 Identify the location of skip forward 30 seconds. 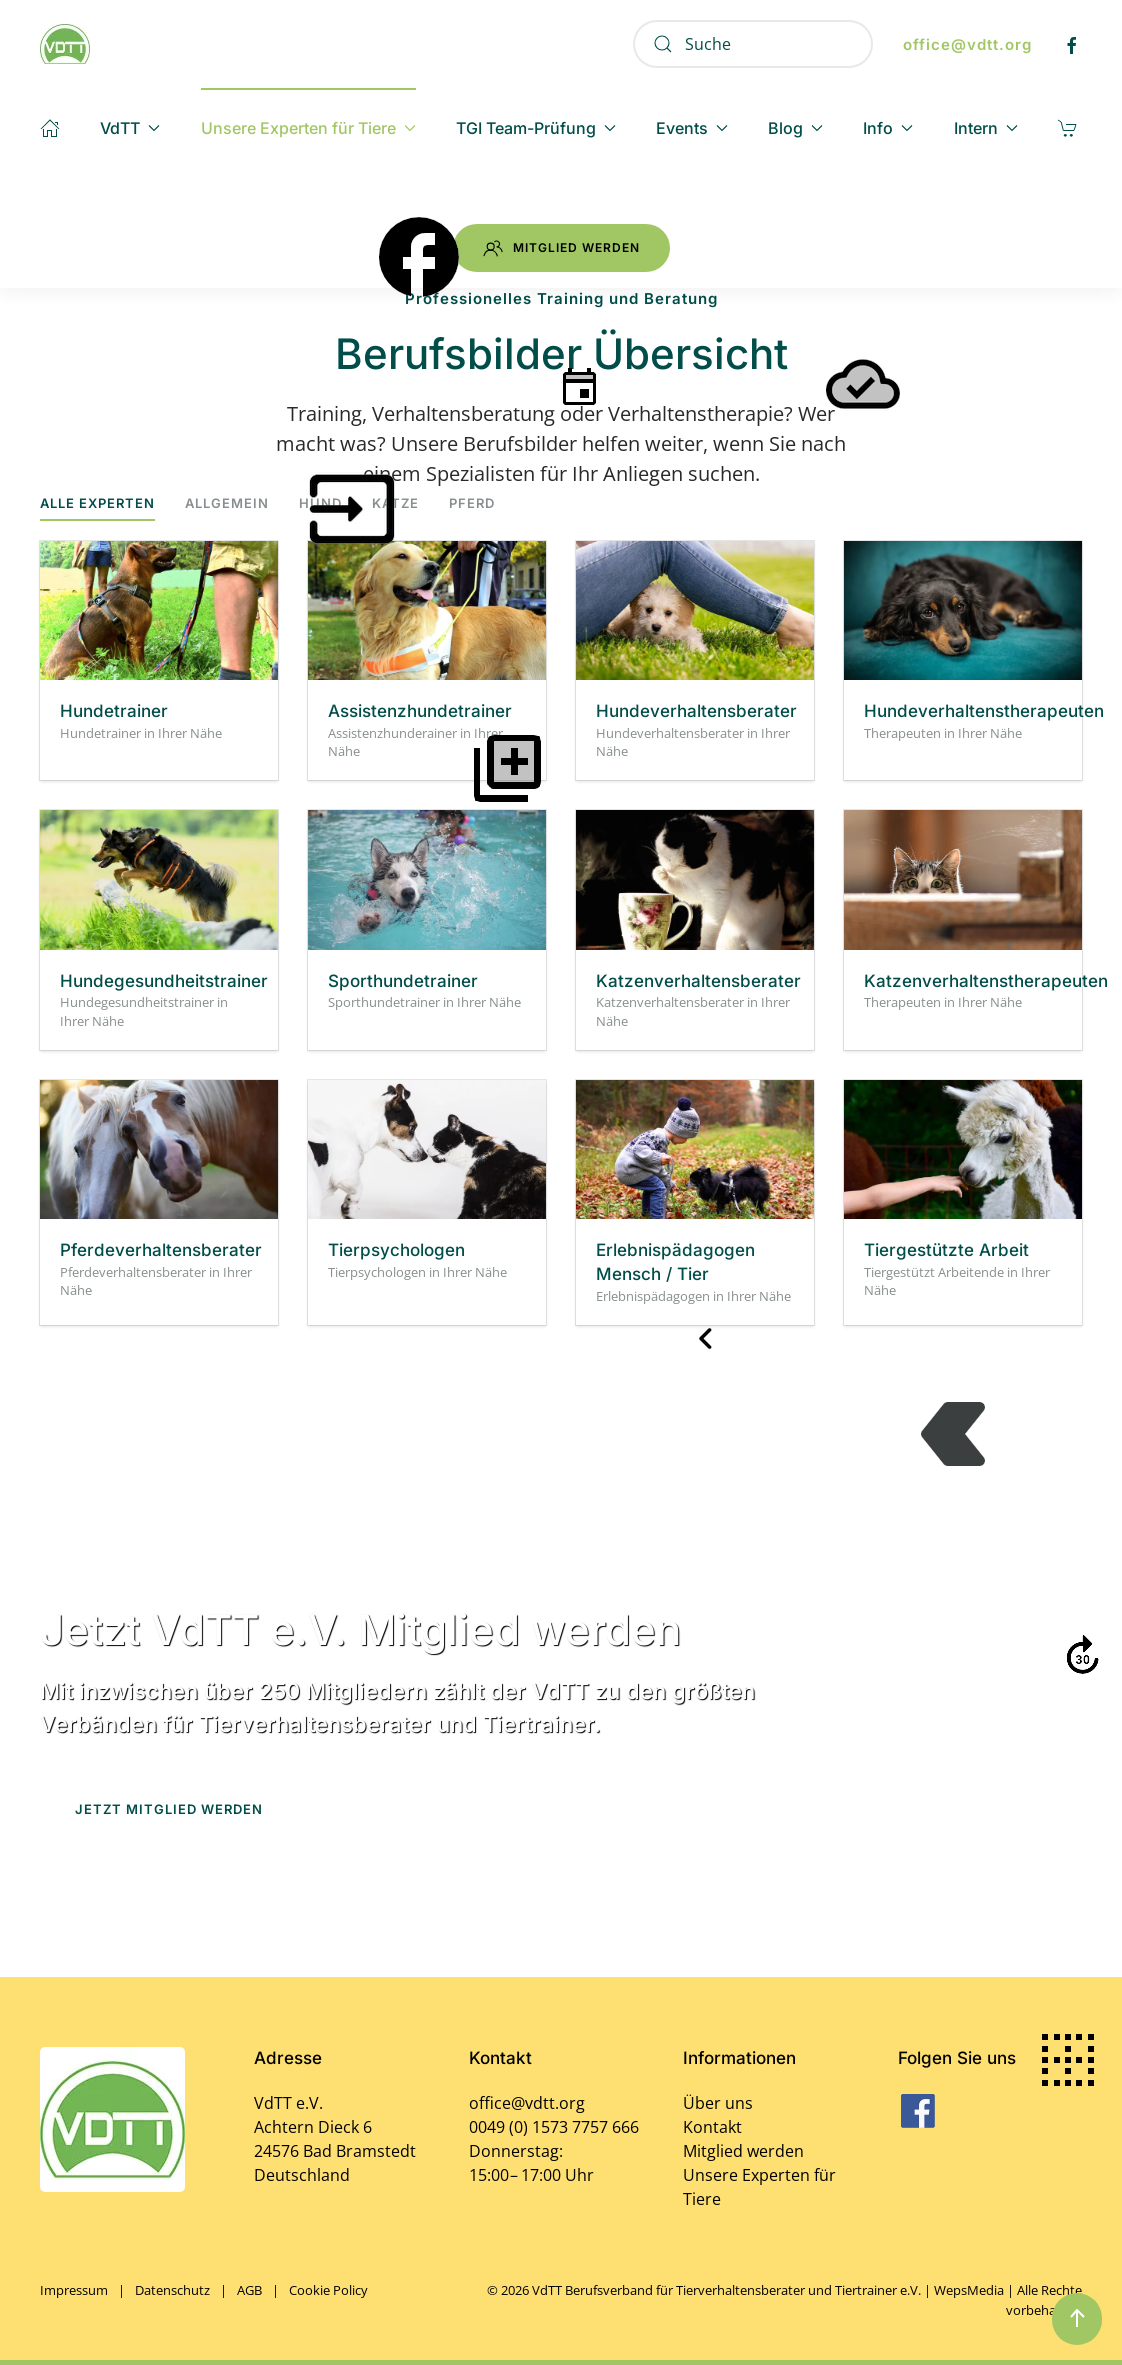
(1083, 1656).